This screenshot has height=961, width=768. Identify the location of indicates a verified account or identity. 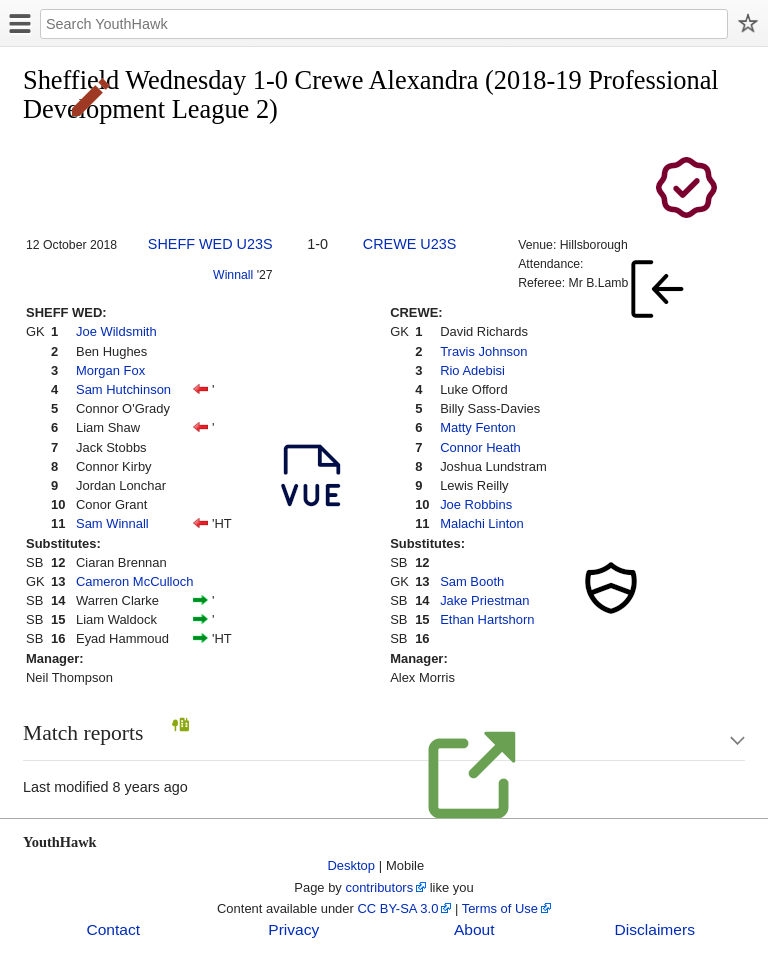
(686, 187).